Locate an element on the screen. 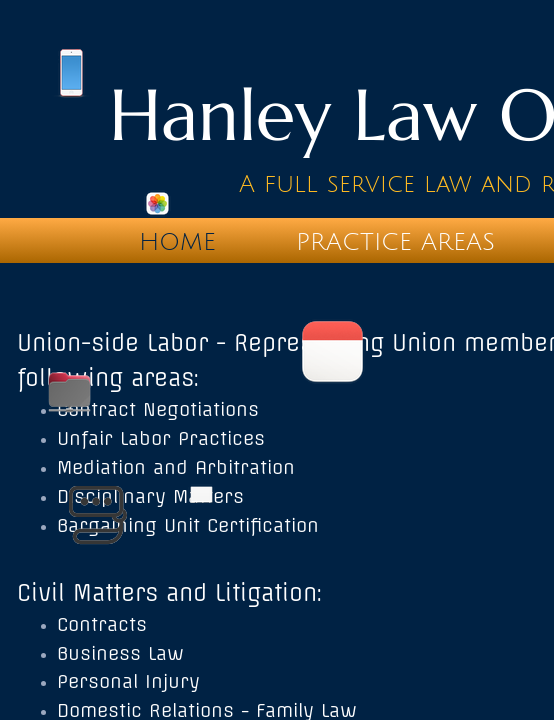  empty calendar placeholder icon is located at coordinates (332, 351).